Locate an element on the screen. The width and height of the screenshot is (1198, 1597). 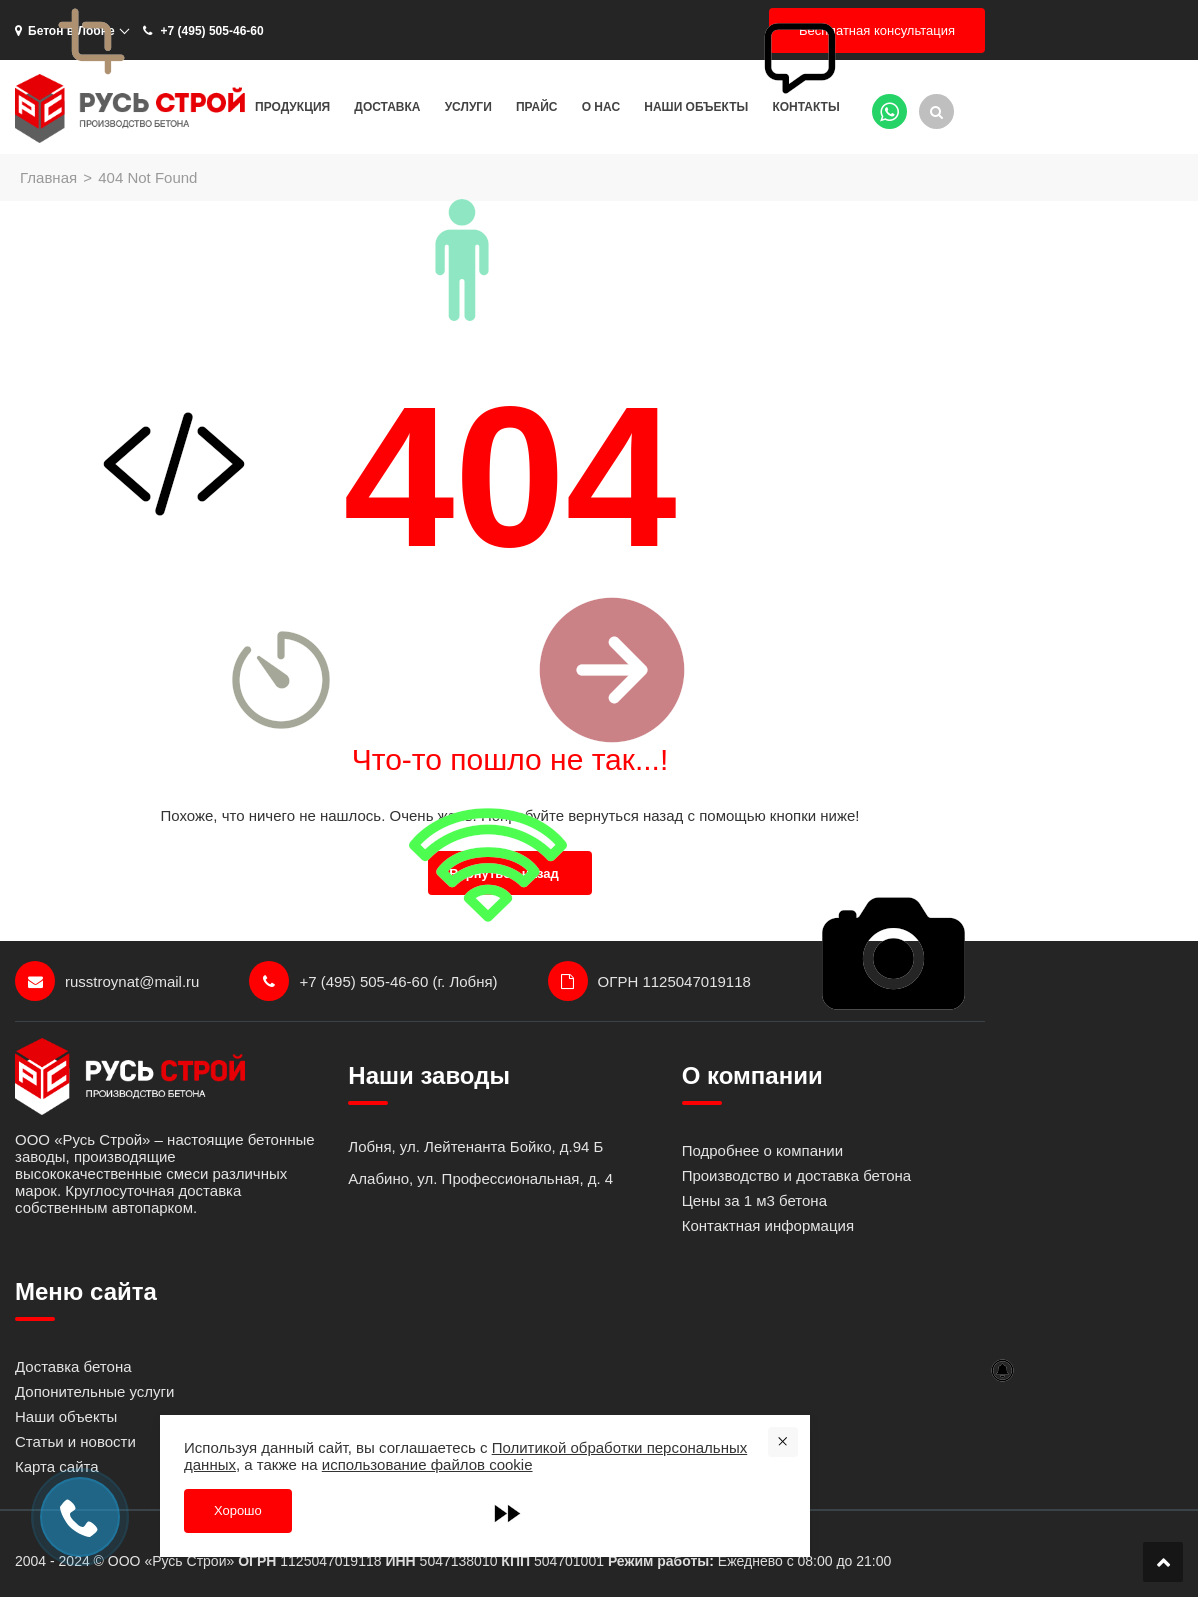
view or edit source code is located at coordinates (174, 464).